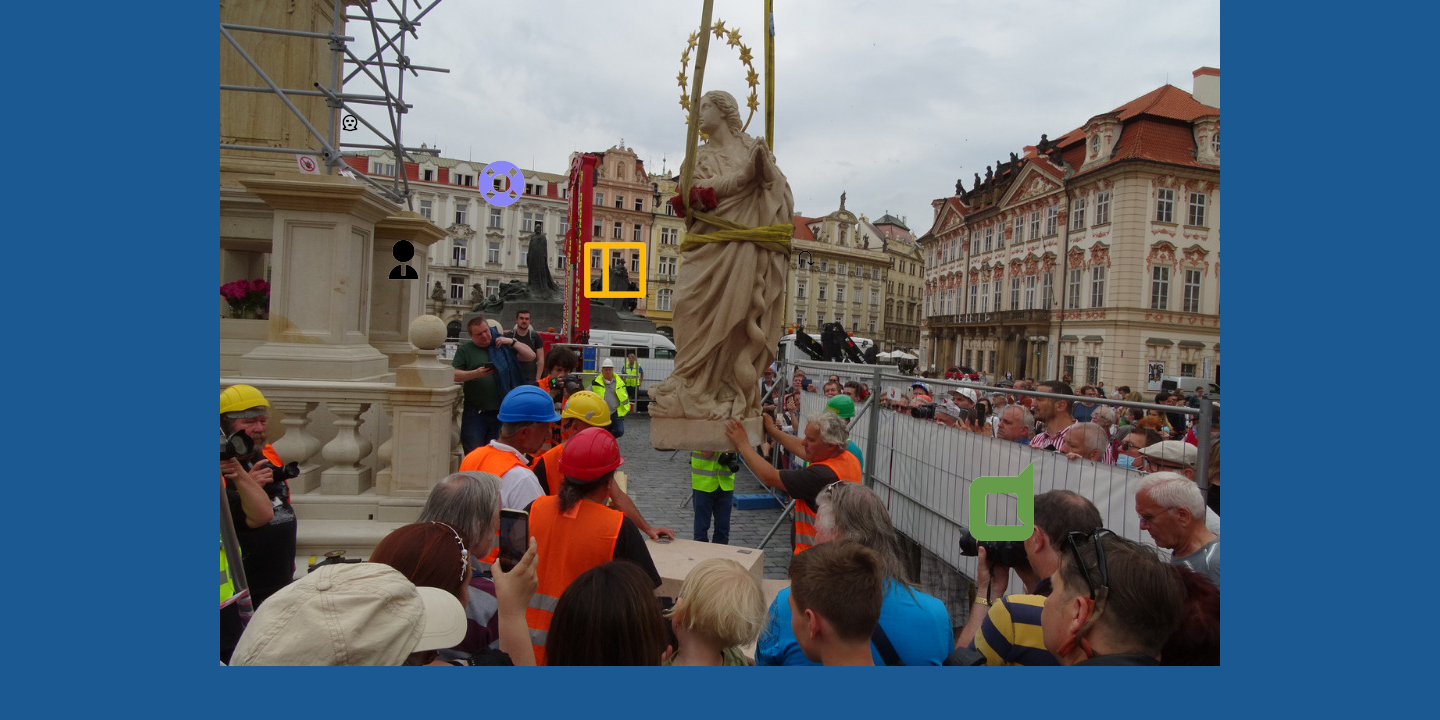 This screenshot has width=1440, height=720. What do you see at coordinates (806, 258) in the screenshot?
I see `go back to the previous screen or step` at bounding box center [806, 258].